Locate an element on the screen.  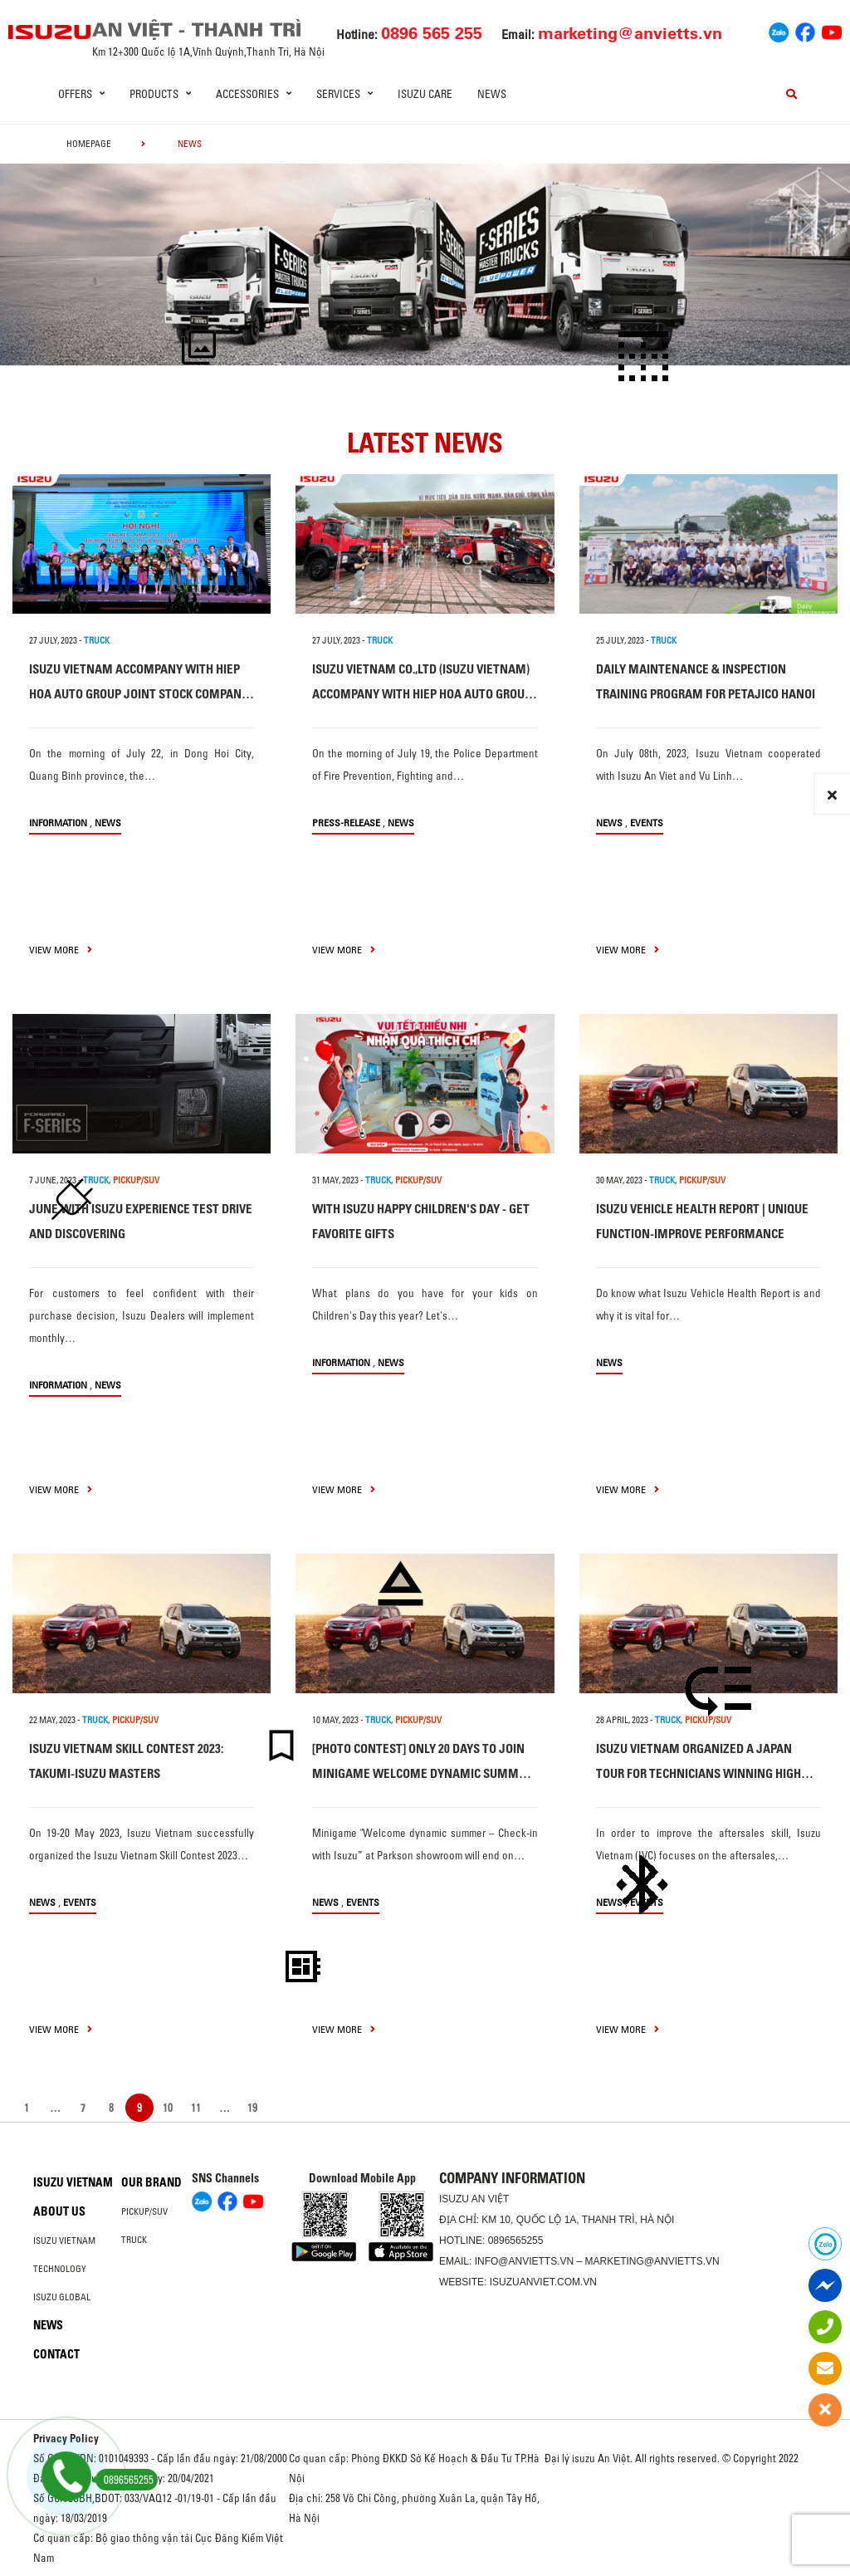
apply filters to images or photos is located at coordinates (198, 347).